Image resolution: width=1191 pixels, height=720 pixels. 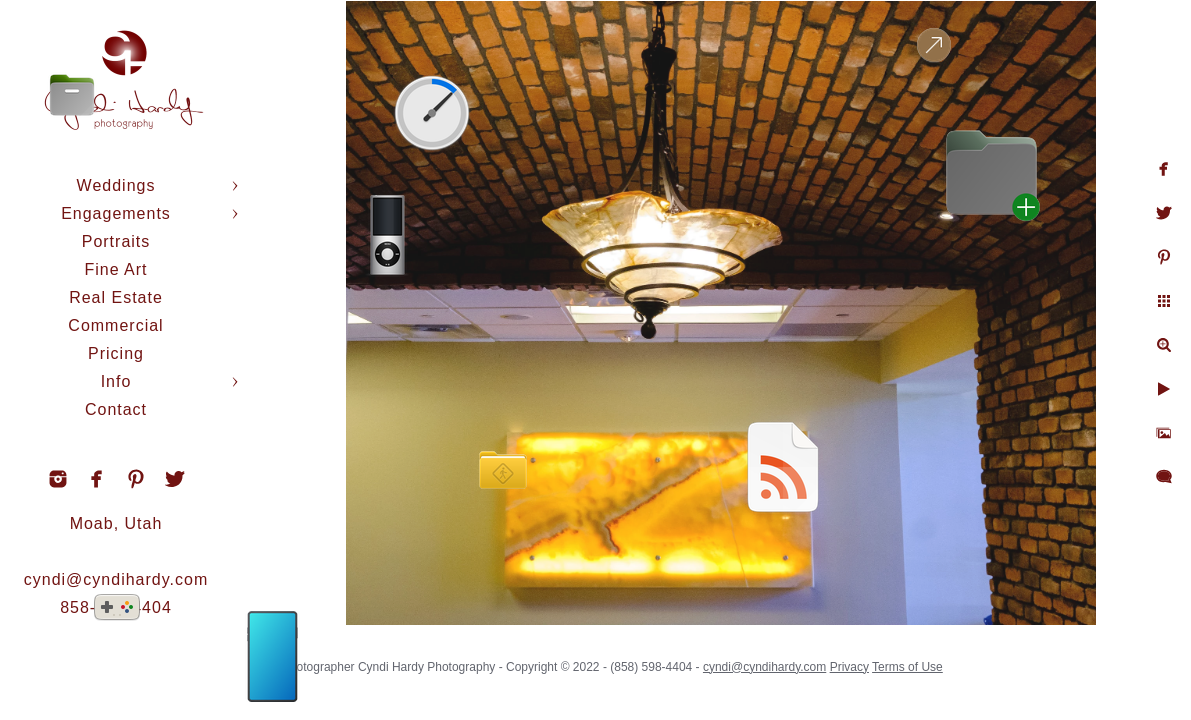 What do you see at coordinates (117, 607) in the screenshot?
I see `game controller input device` at bounding box center [117, 607].